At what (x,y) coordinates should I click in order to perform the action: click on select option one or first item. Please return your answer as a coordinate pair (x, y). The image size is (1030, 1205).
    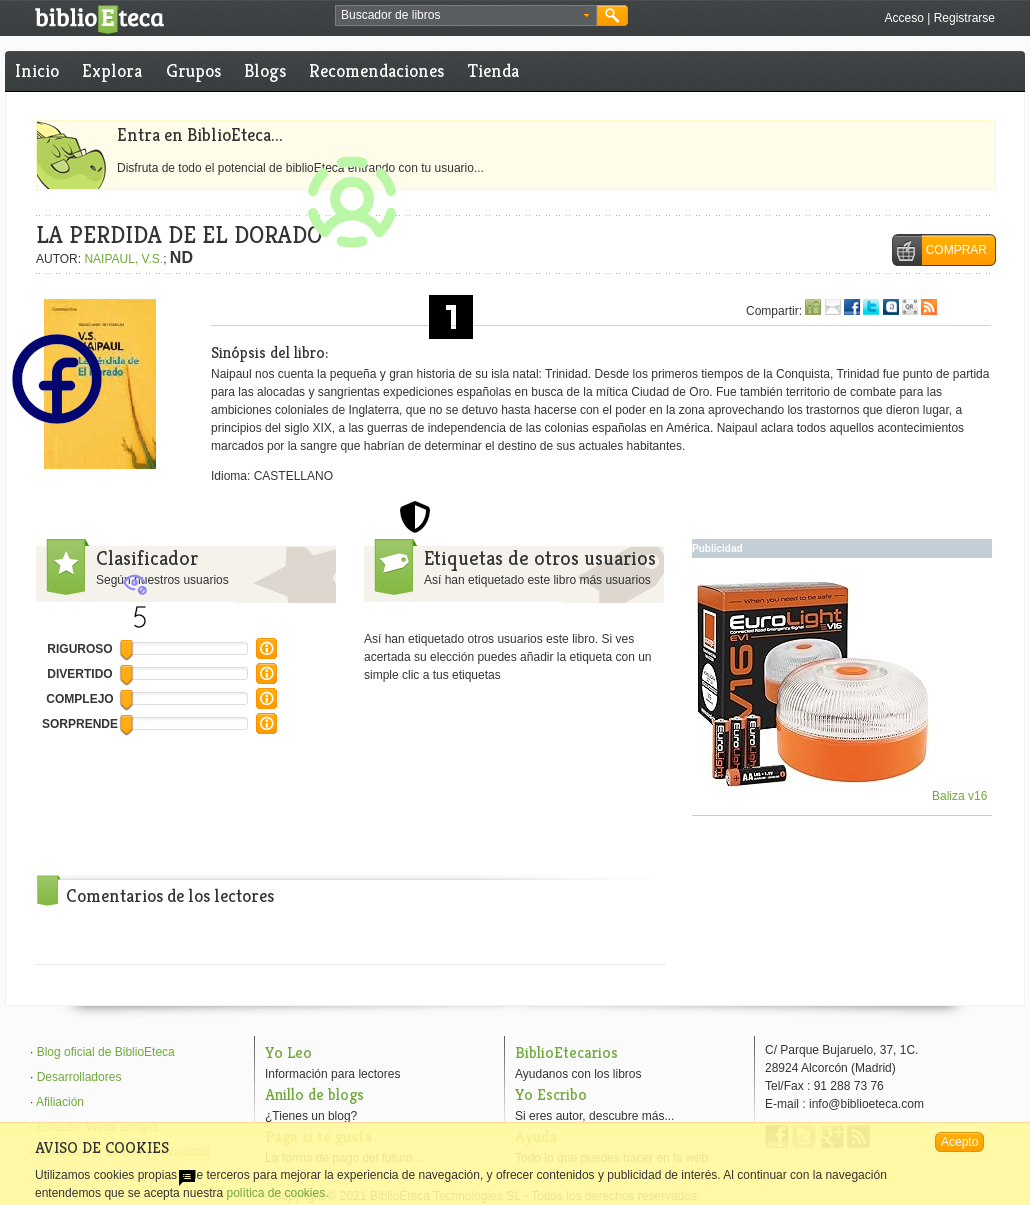
    Looking at the image, I should click on (451, 317).